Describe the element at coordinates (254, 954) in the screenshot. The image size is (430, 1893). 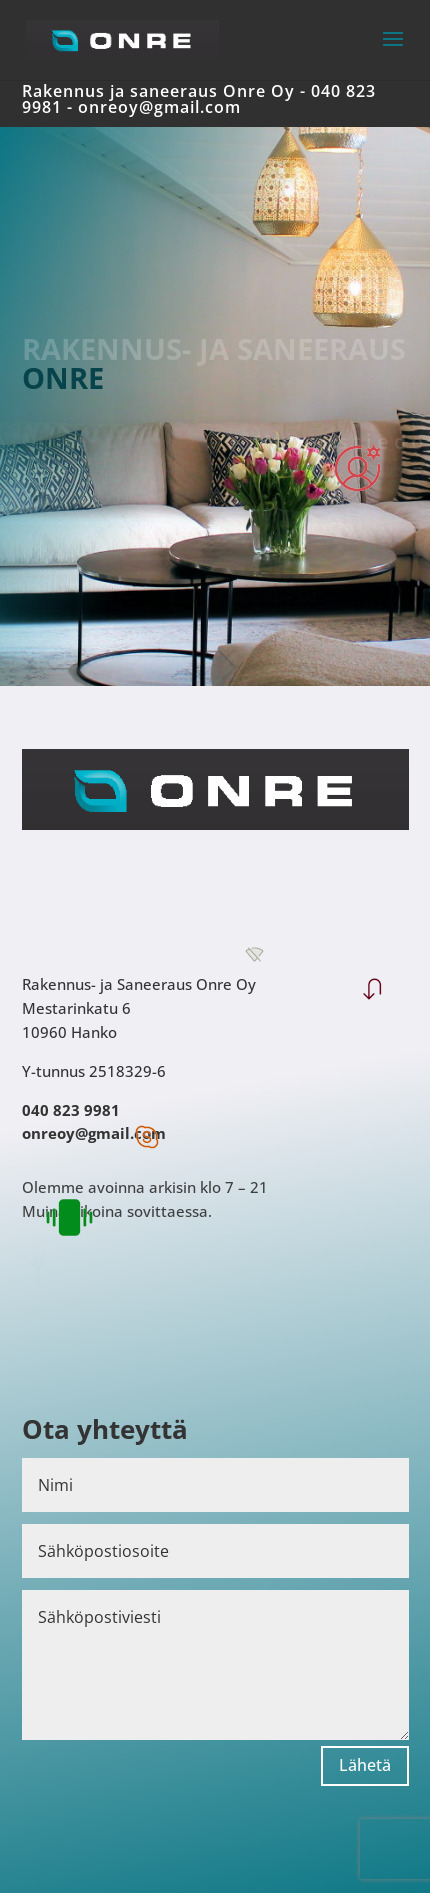
I see `indicates no wifi connection available` at that location.